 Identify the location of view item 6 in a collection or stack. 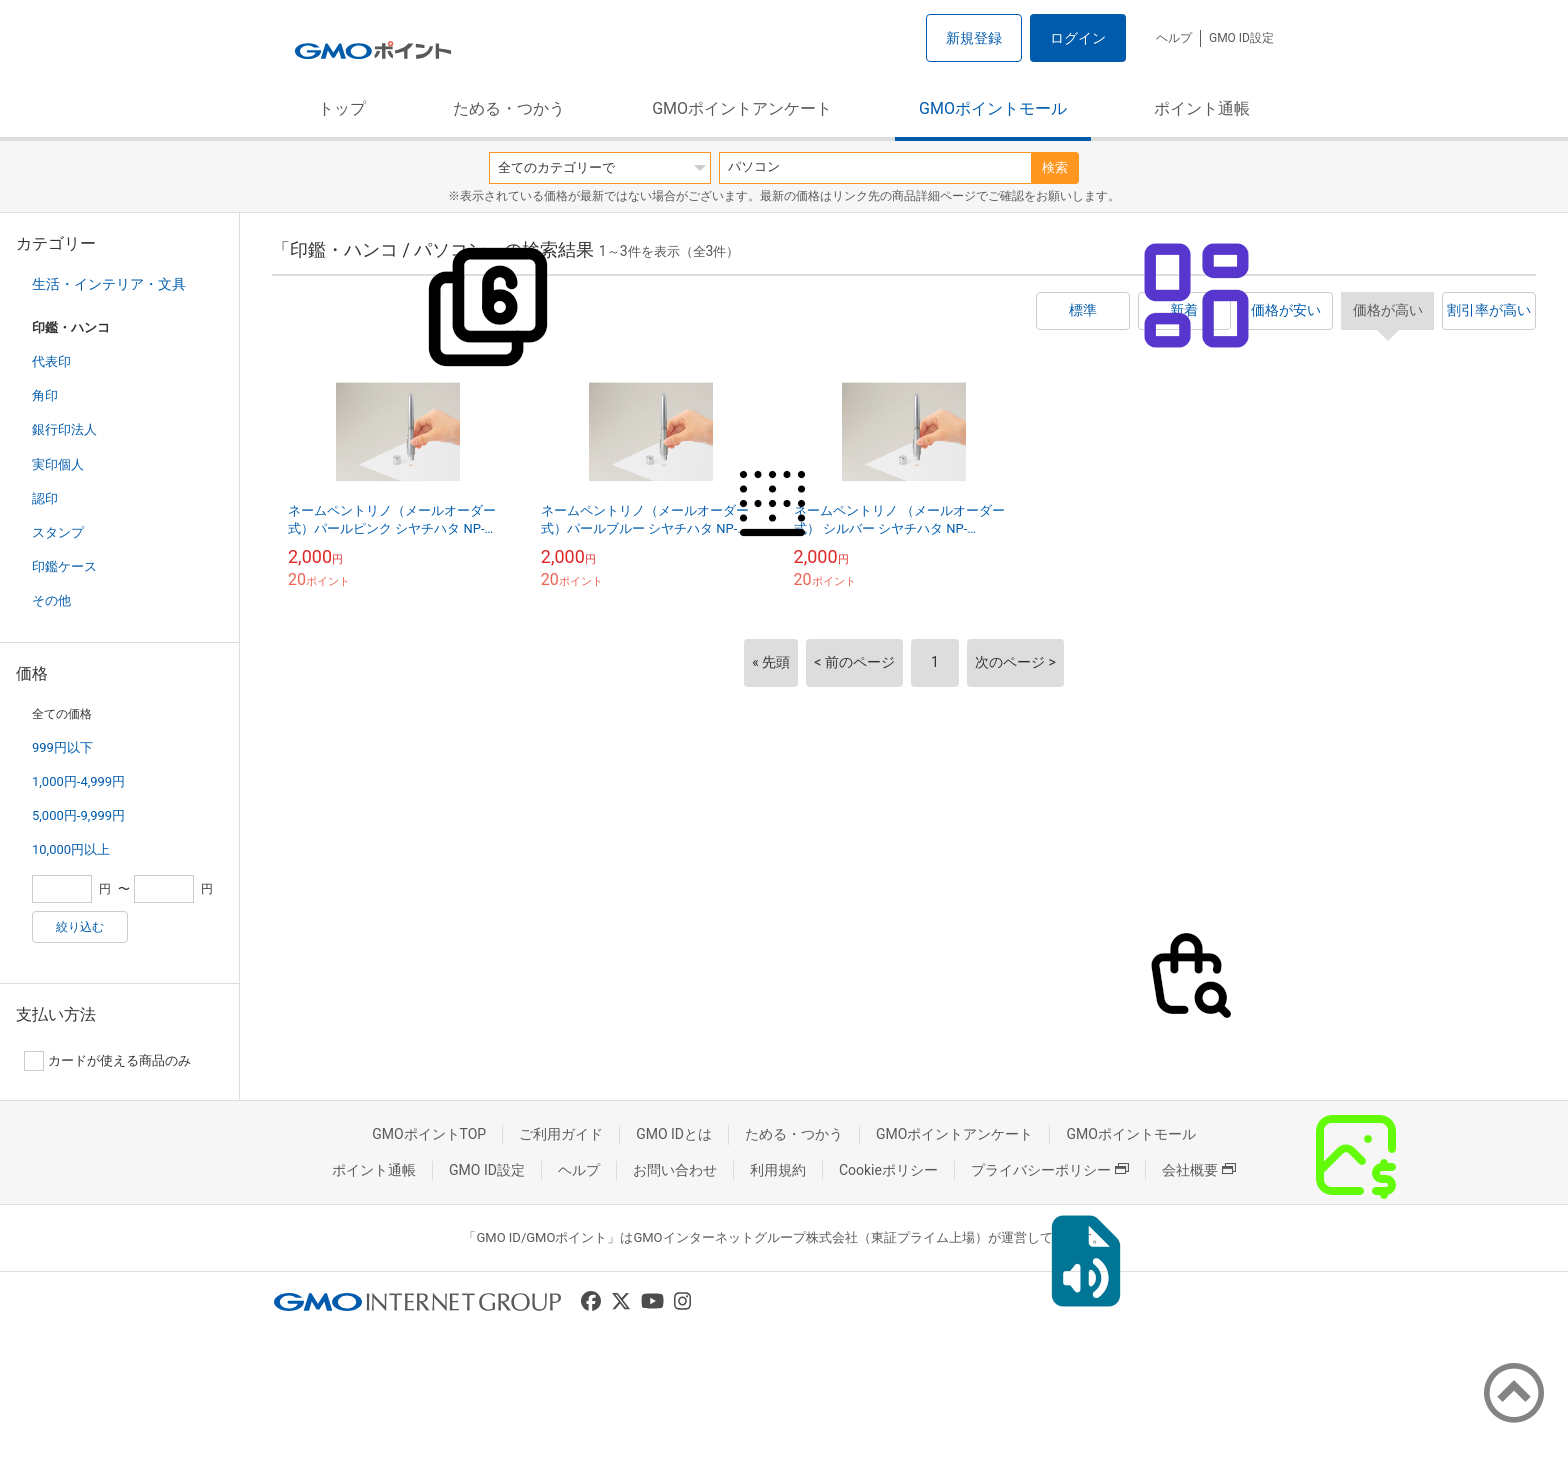
(488, 307).